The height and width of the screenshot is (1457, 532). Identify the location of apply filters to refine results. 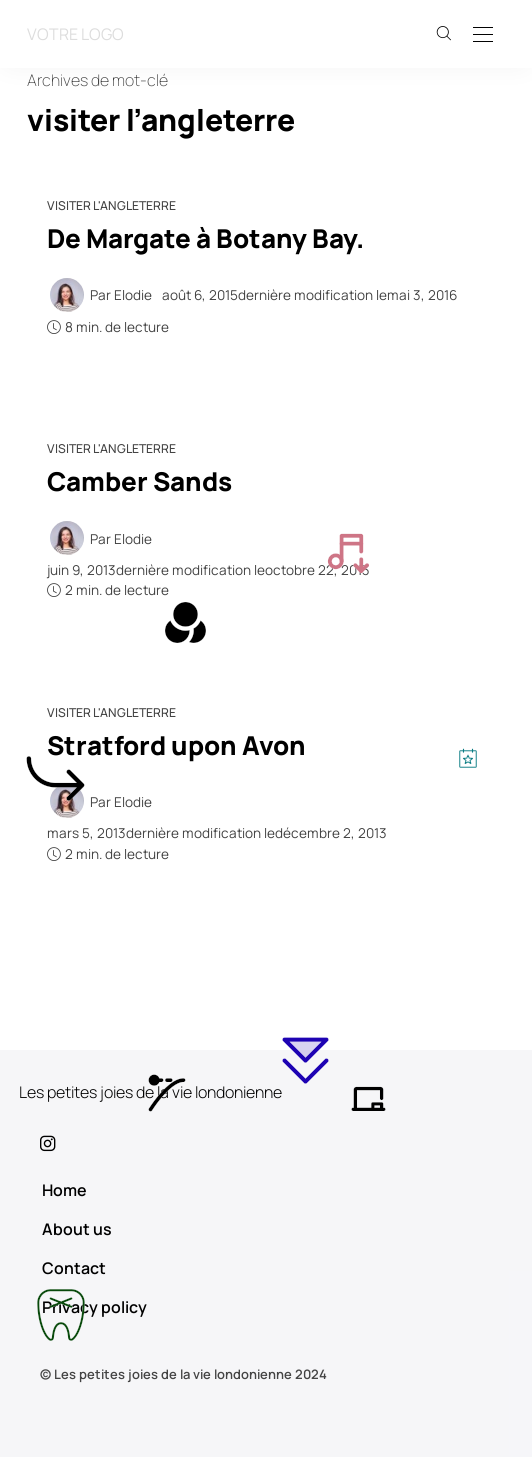
(185, 622).